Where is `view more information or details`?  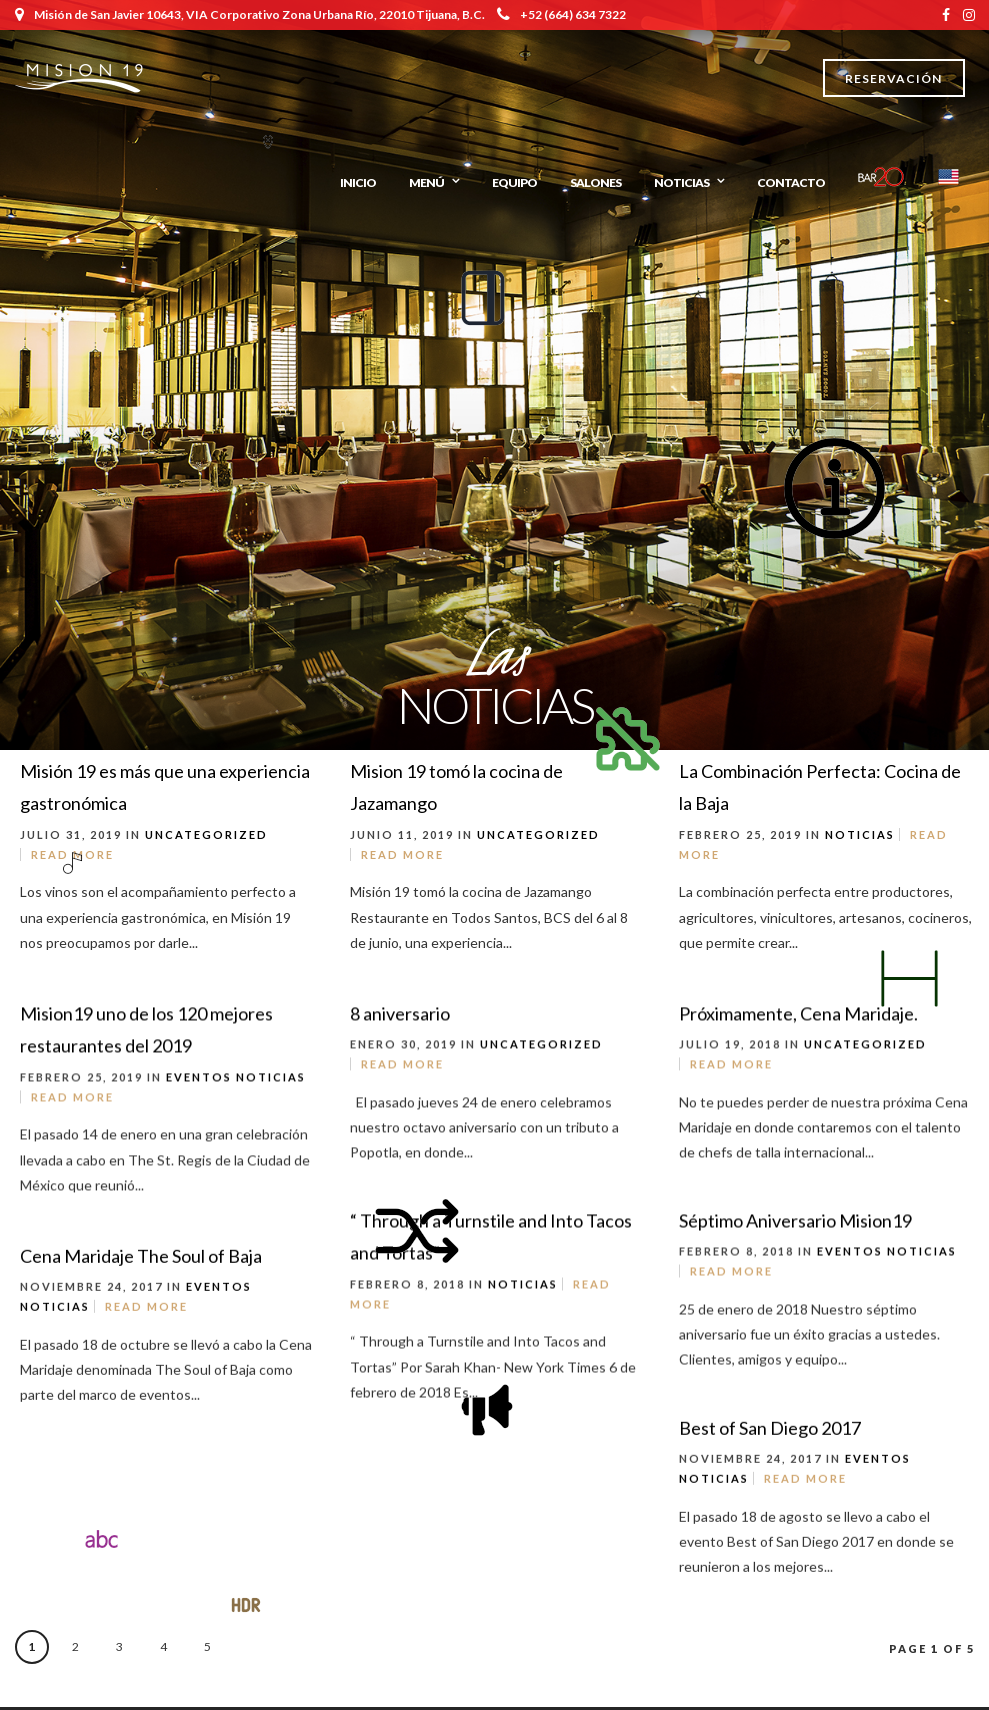
view more information or details is located at coordinates (836, 490).